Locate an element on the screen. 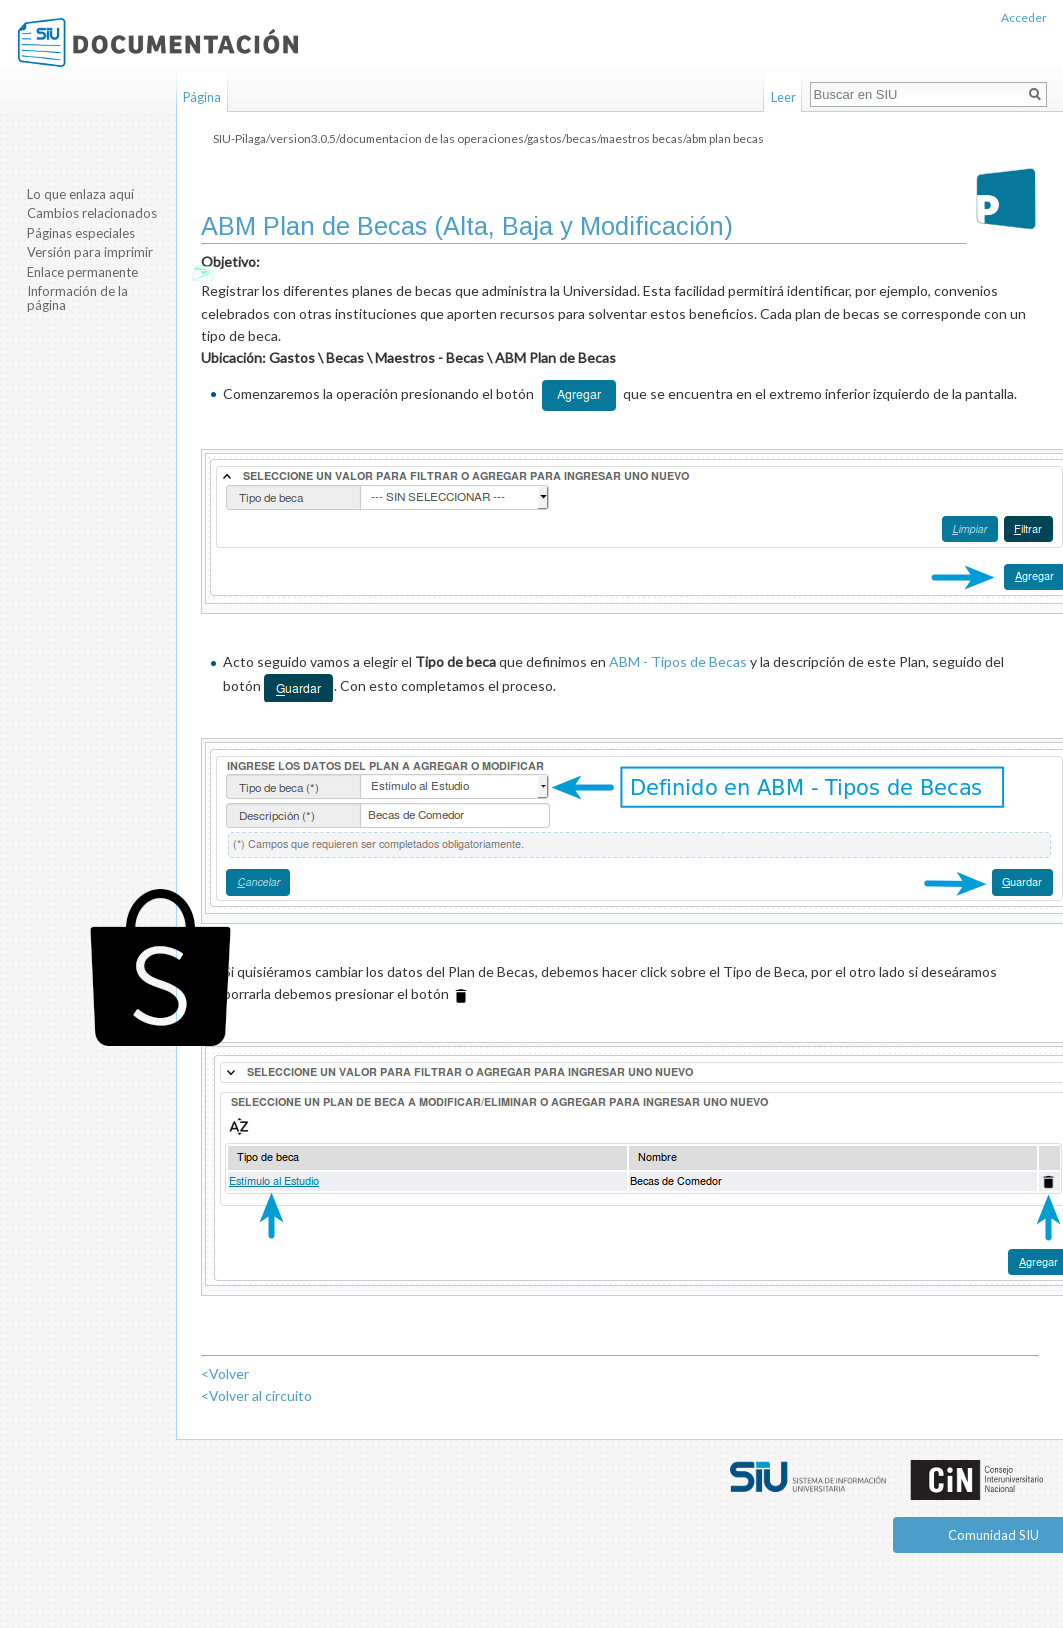 The width and height of the screenshot is (1063, 1628). open the Shopee shopping app is located at coordinates (160, 967).